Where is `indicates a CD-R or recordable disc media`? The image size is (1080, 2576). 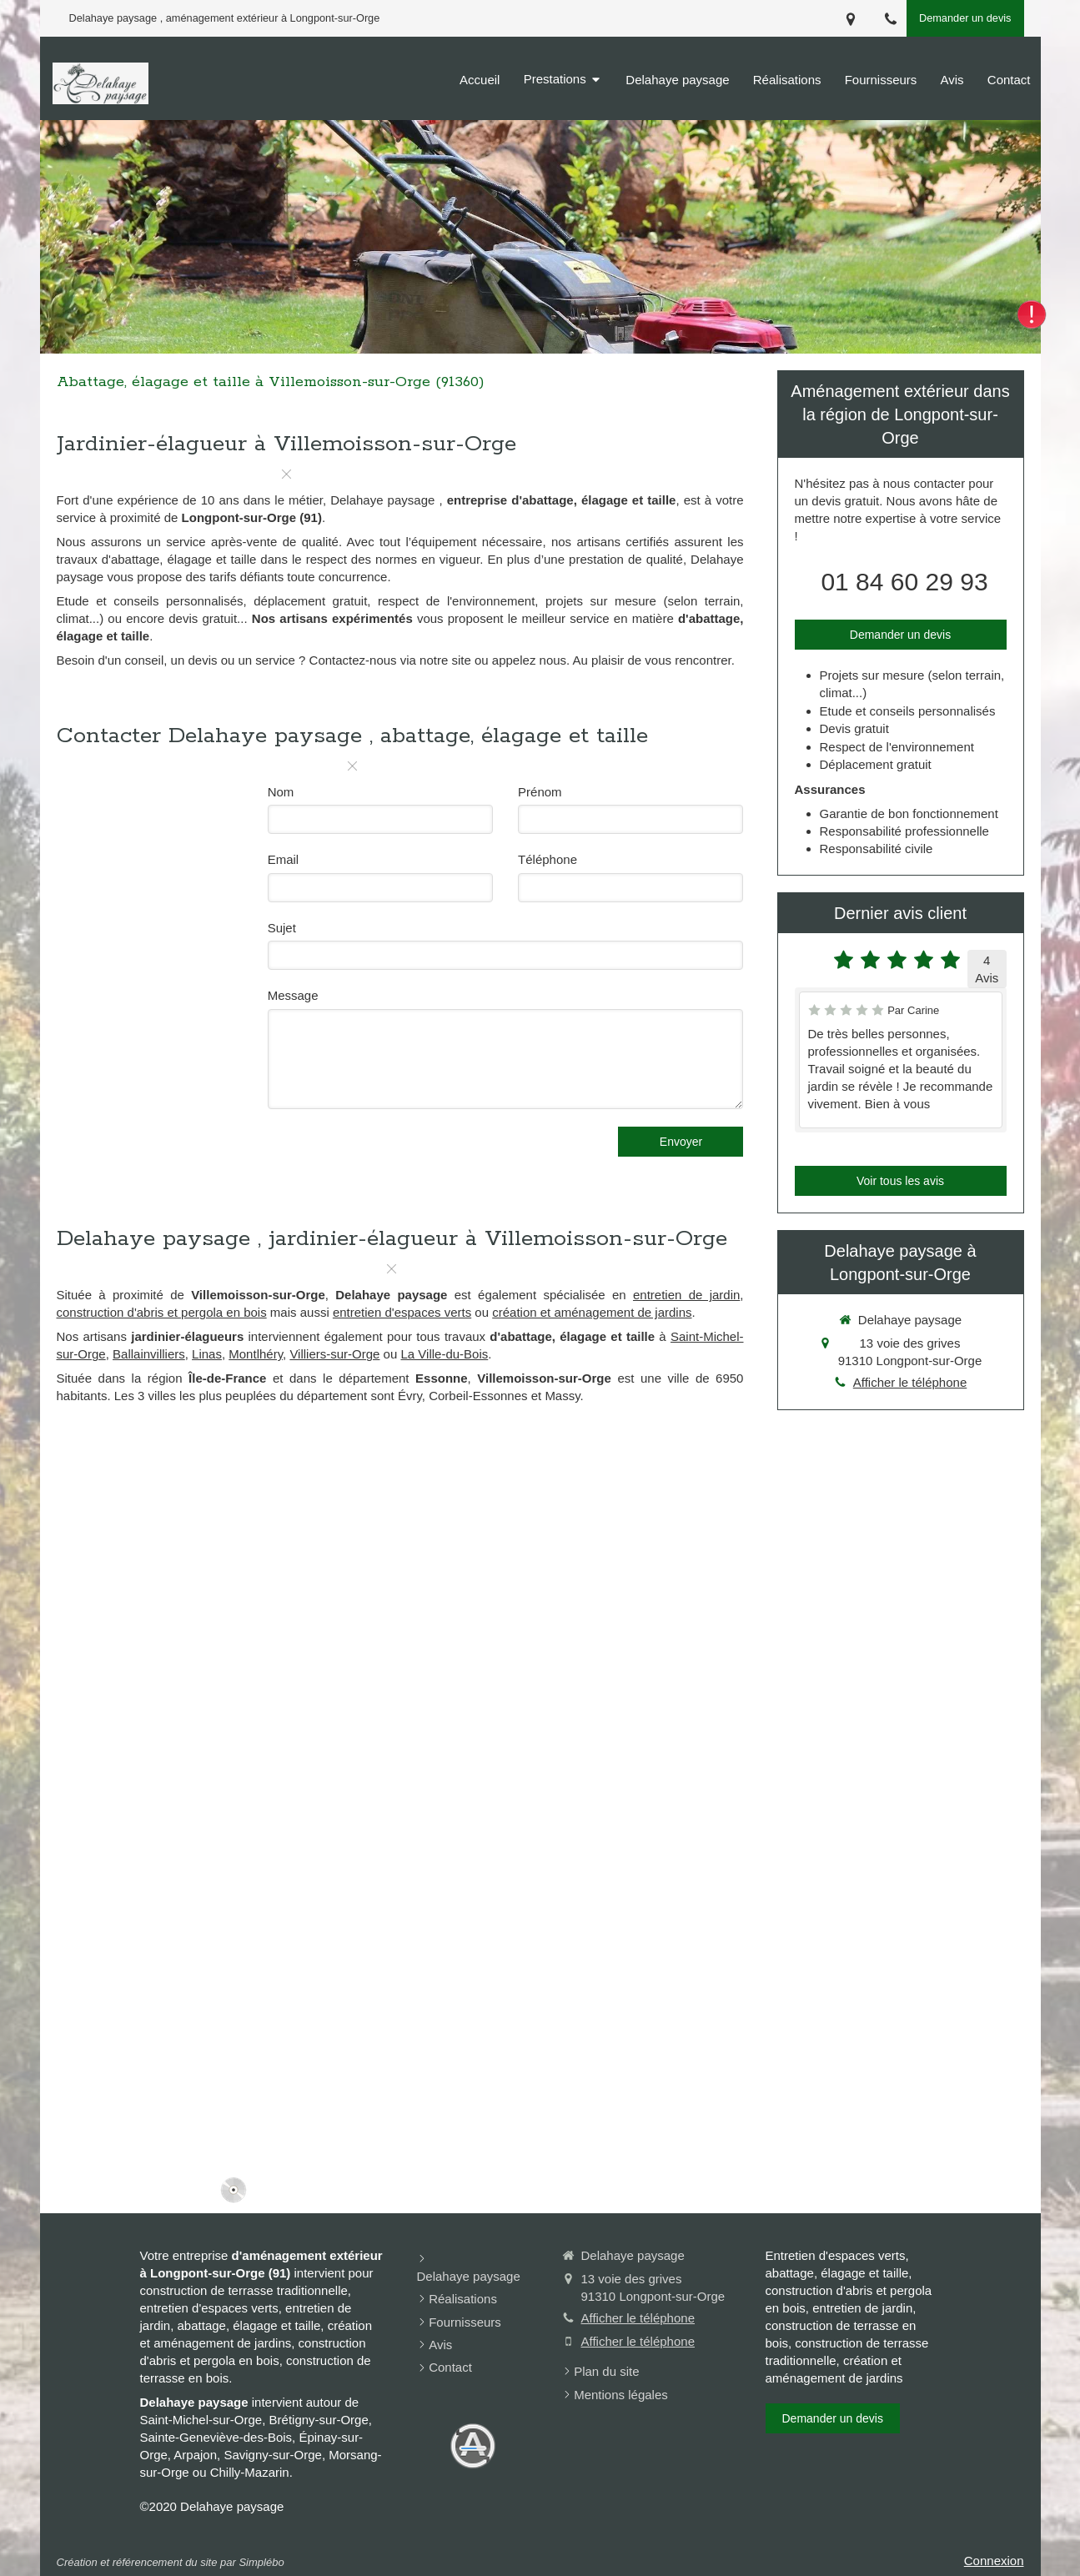
indicates a CD-R or recordable disc media is located at coordinates (234, 2190).